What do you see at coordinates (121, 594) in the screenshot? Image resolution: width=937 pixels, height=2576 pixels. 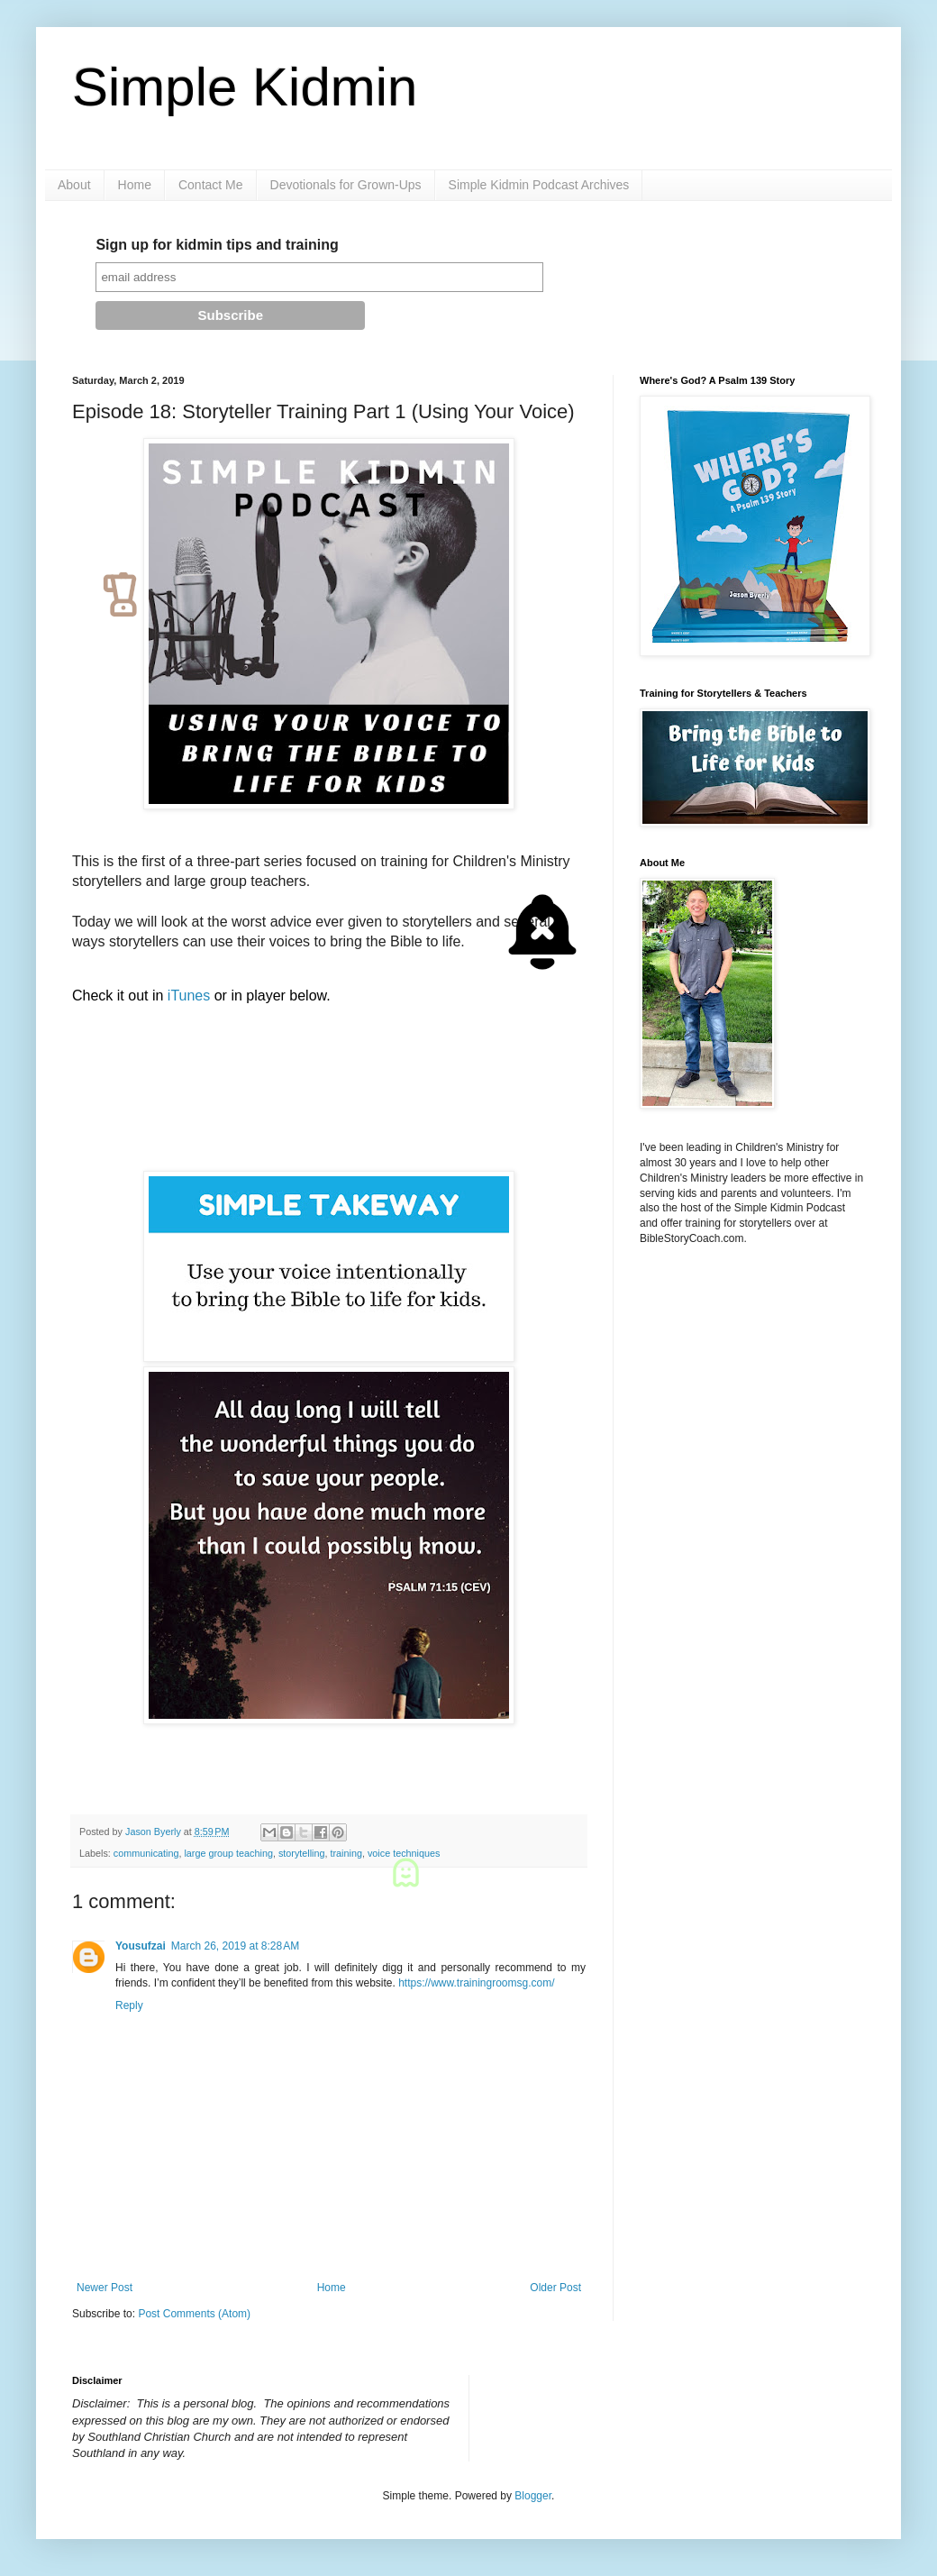 I see `kitchen blender appliance icon` at bounding box center [121, 594].